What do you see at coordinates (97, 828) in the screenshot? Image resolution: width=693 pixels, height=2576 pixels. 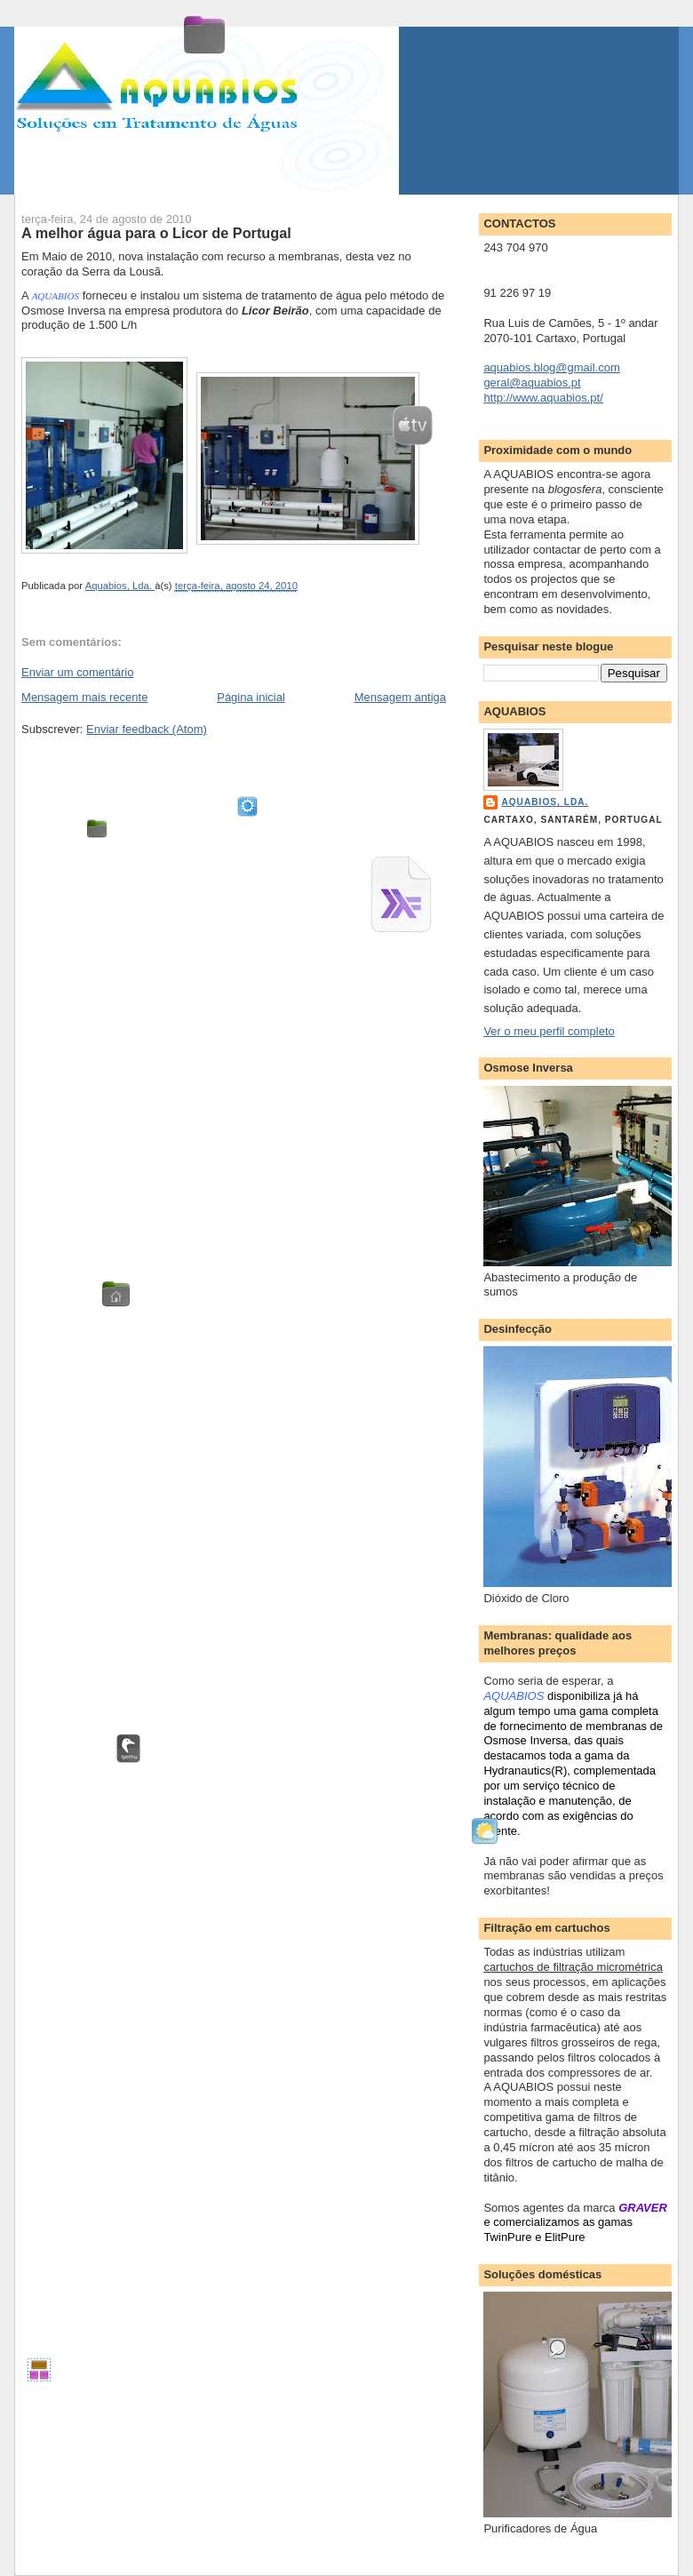 I see `open folder containing files` at bounding box center [97, 828].